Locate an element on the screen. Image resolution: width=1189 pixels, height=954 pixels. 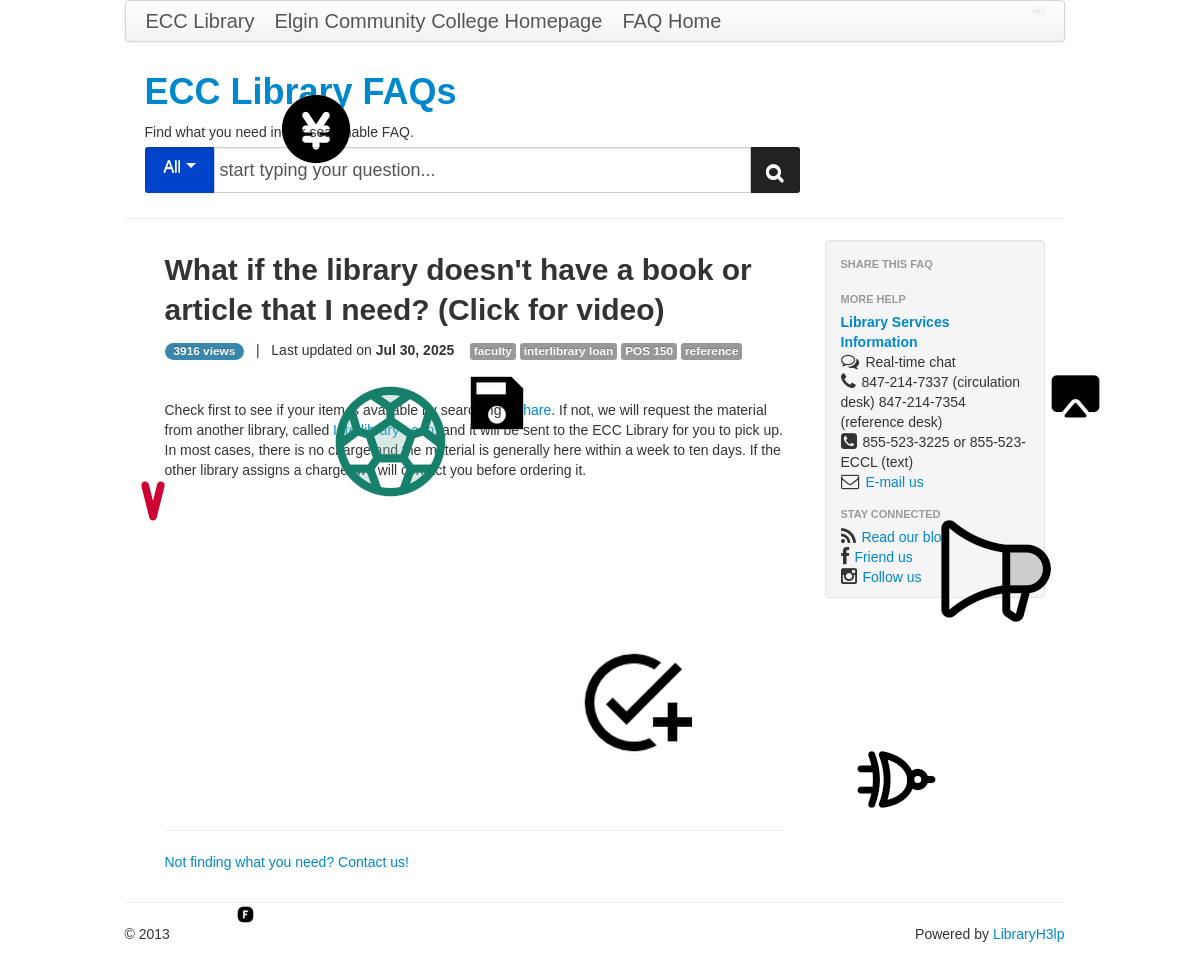
stream content to an external display is located at coordinates (1075, 395).